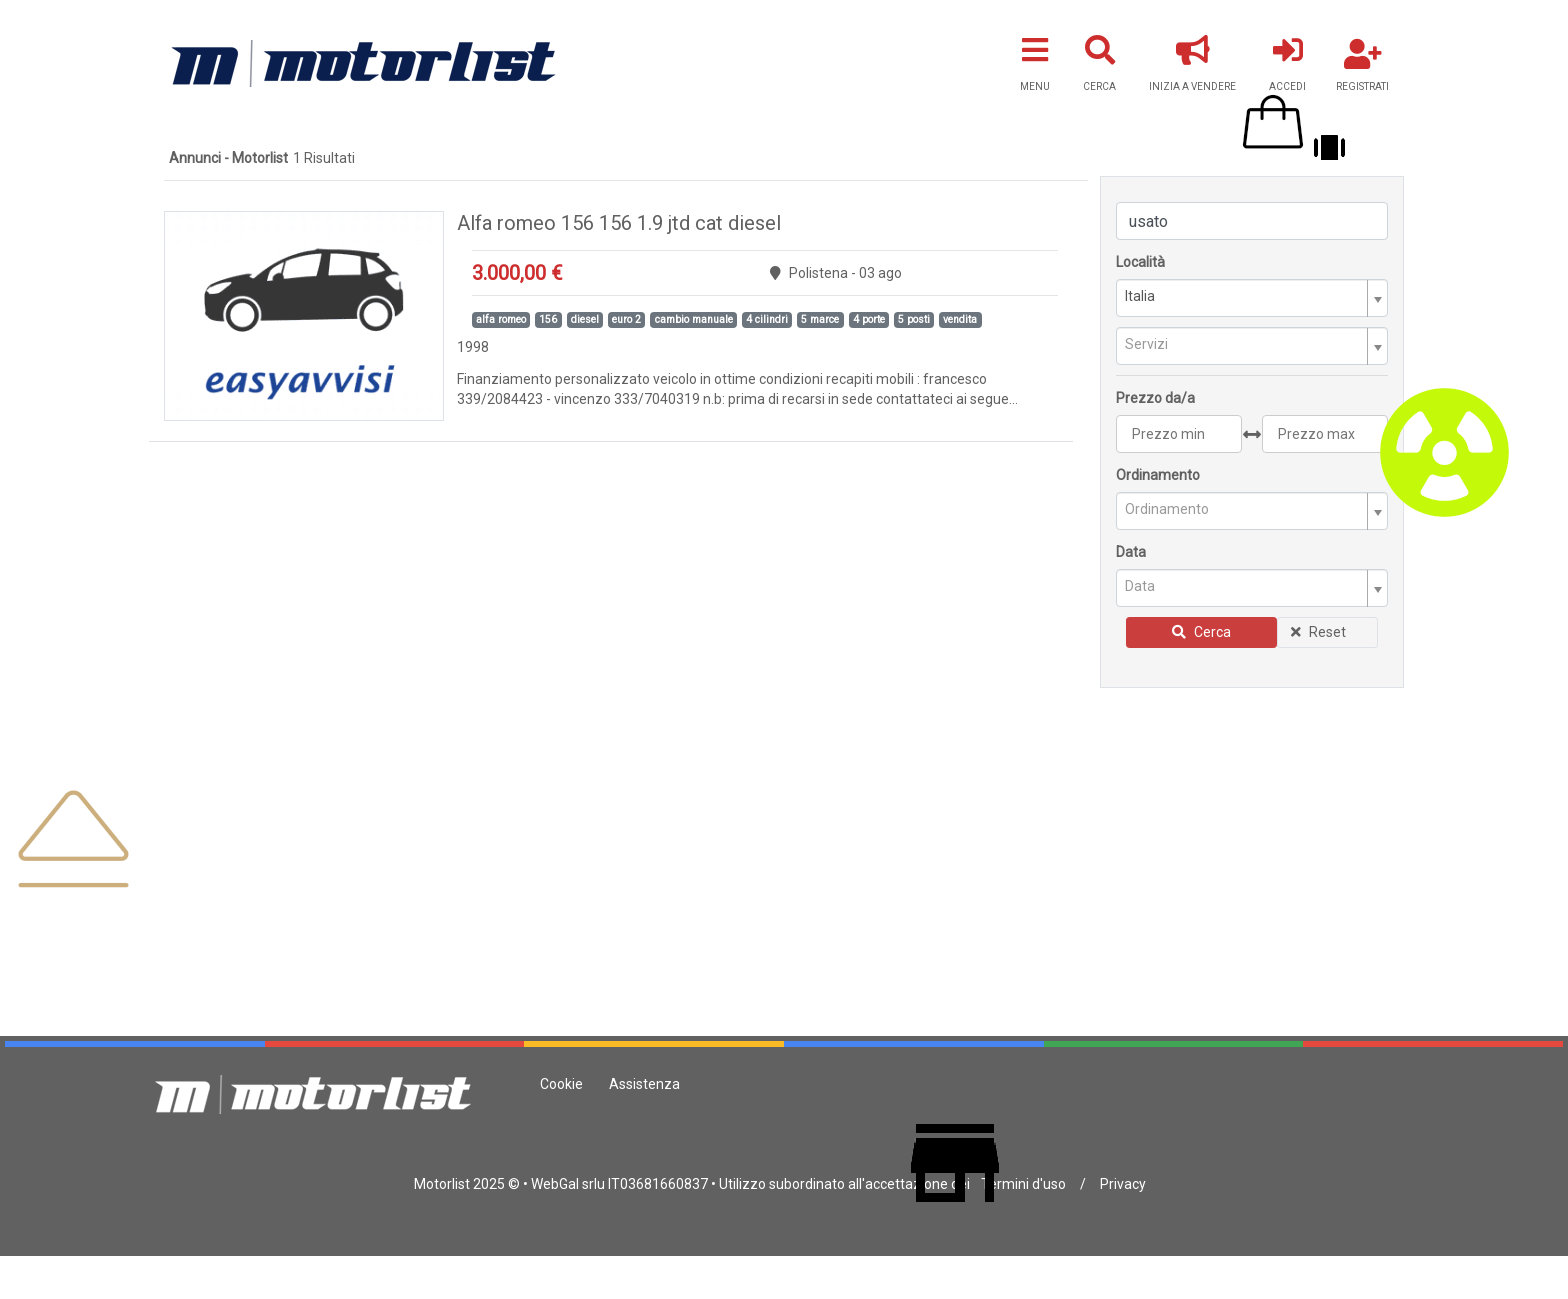 This screenshot has height=1299, width=1568. I want to click on view stories or card-based content, so click(1329, 148).